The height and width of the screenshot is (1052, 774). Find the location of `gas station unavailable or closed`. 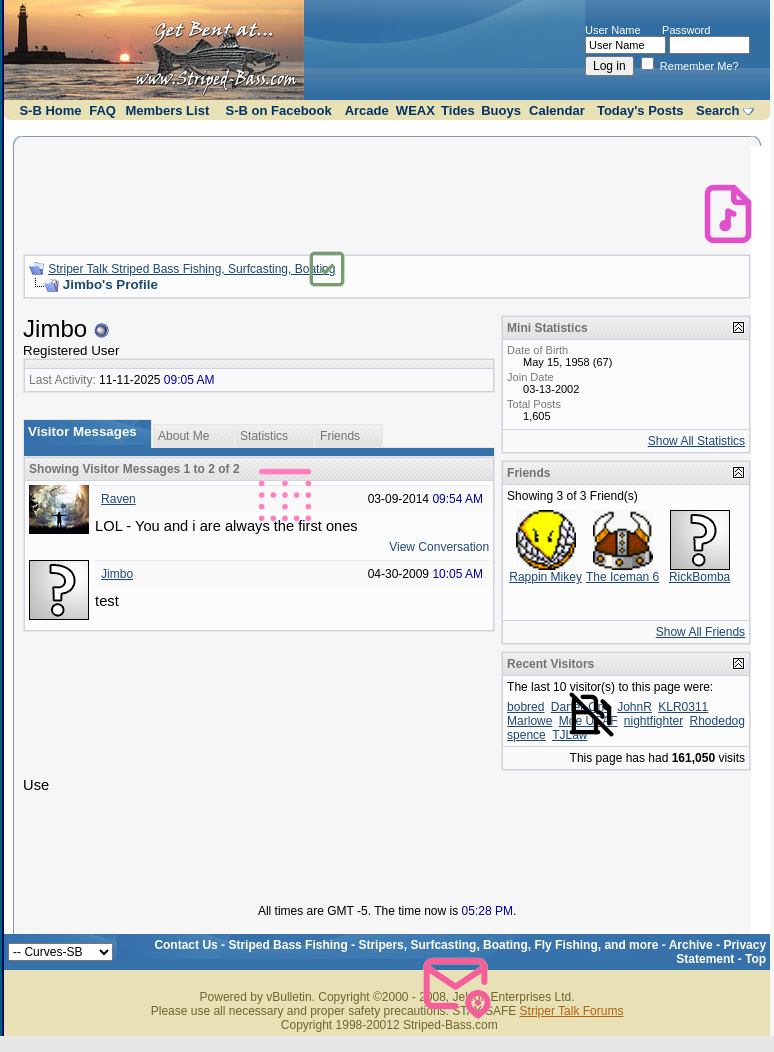

gas station unavailable or closed is located at coordinates (591, 714).